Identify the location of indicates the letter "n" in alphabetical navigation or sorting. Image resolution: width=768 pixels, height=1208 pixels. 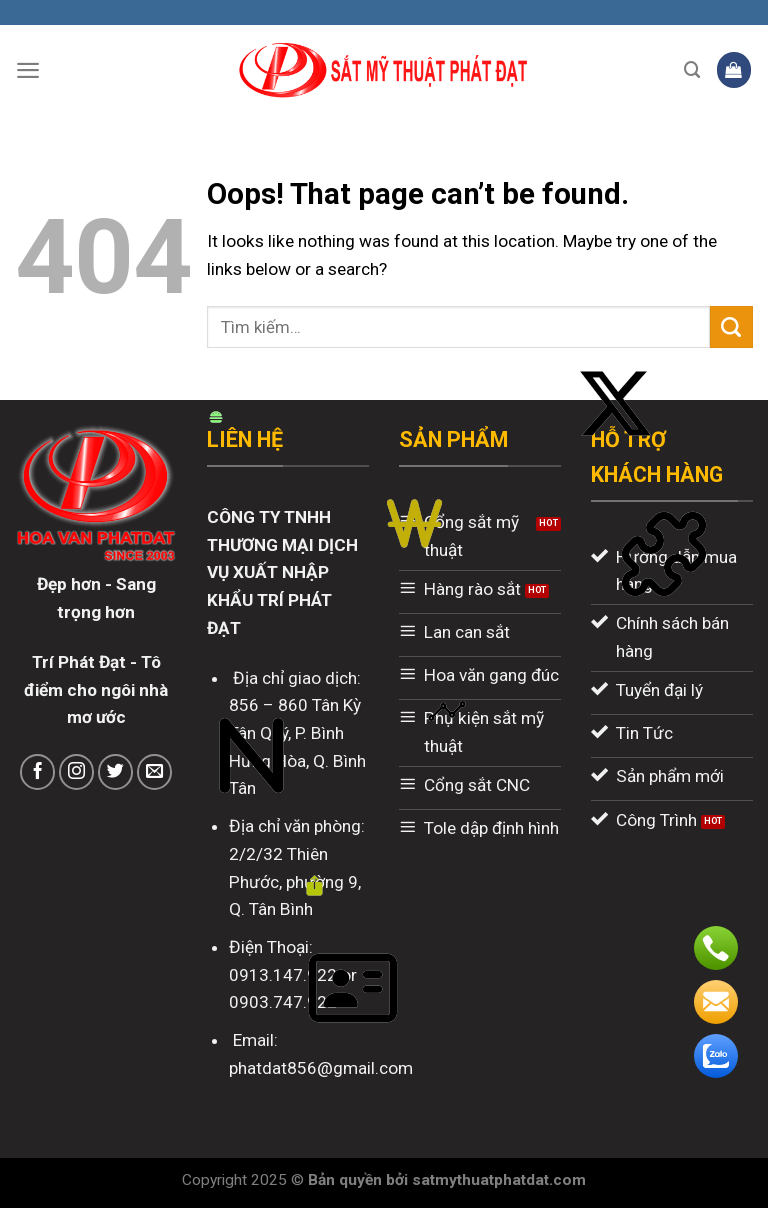
(251, 755).